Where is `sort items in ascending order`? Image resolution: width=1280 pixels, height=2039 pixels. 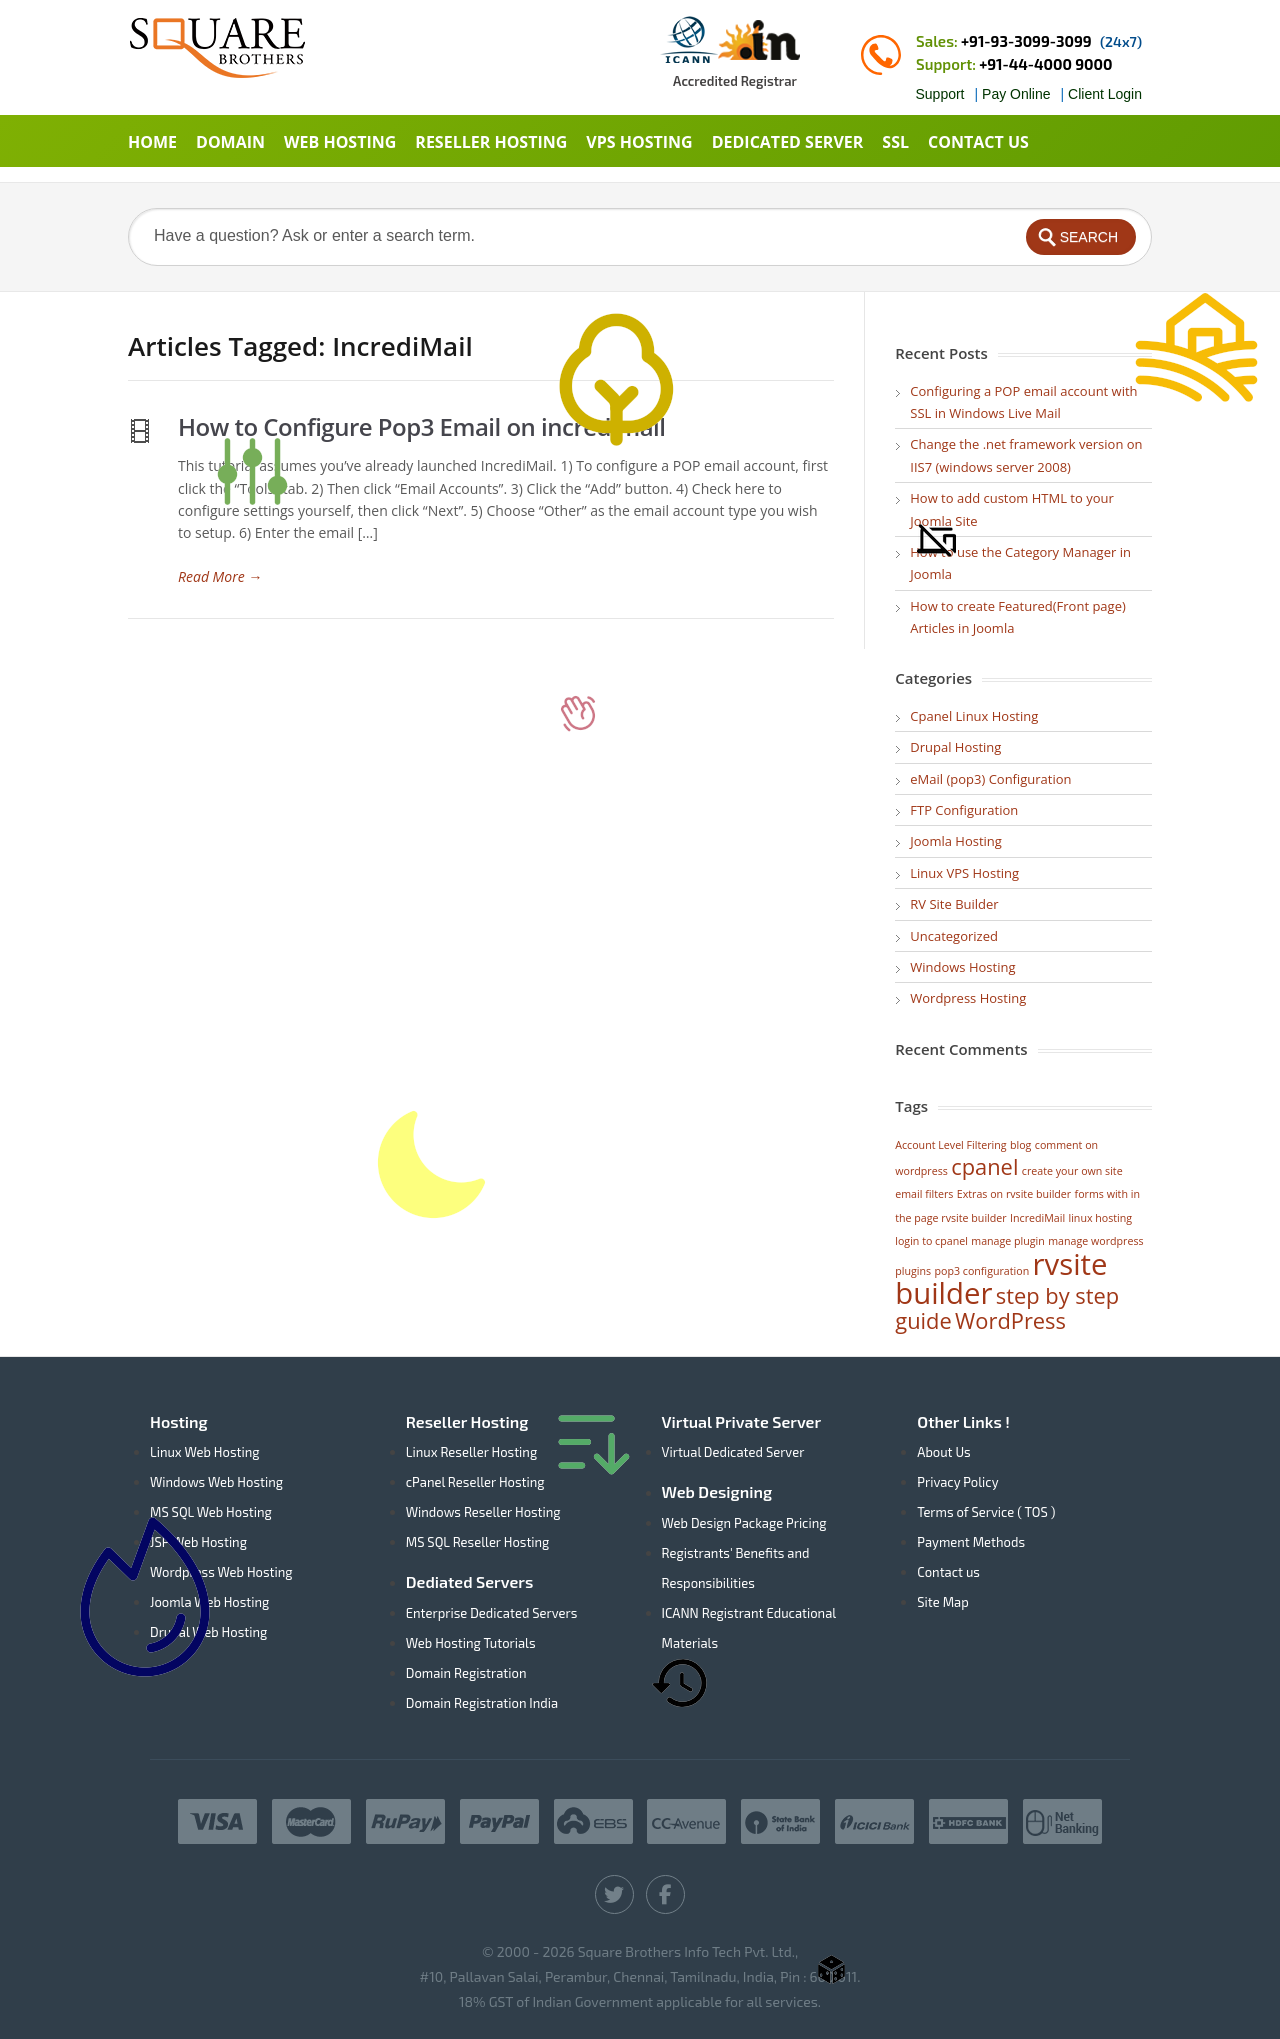
sort items in ascending order is located at coordinates (591, 1442).